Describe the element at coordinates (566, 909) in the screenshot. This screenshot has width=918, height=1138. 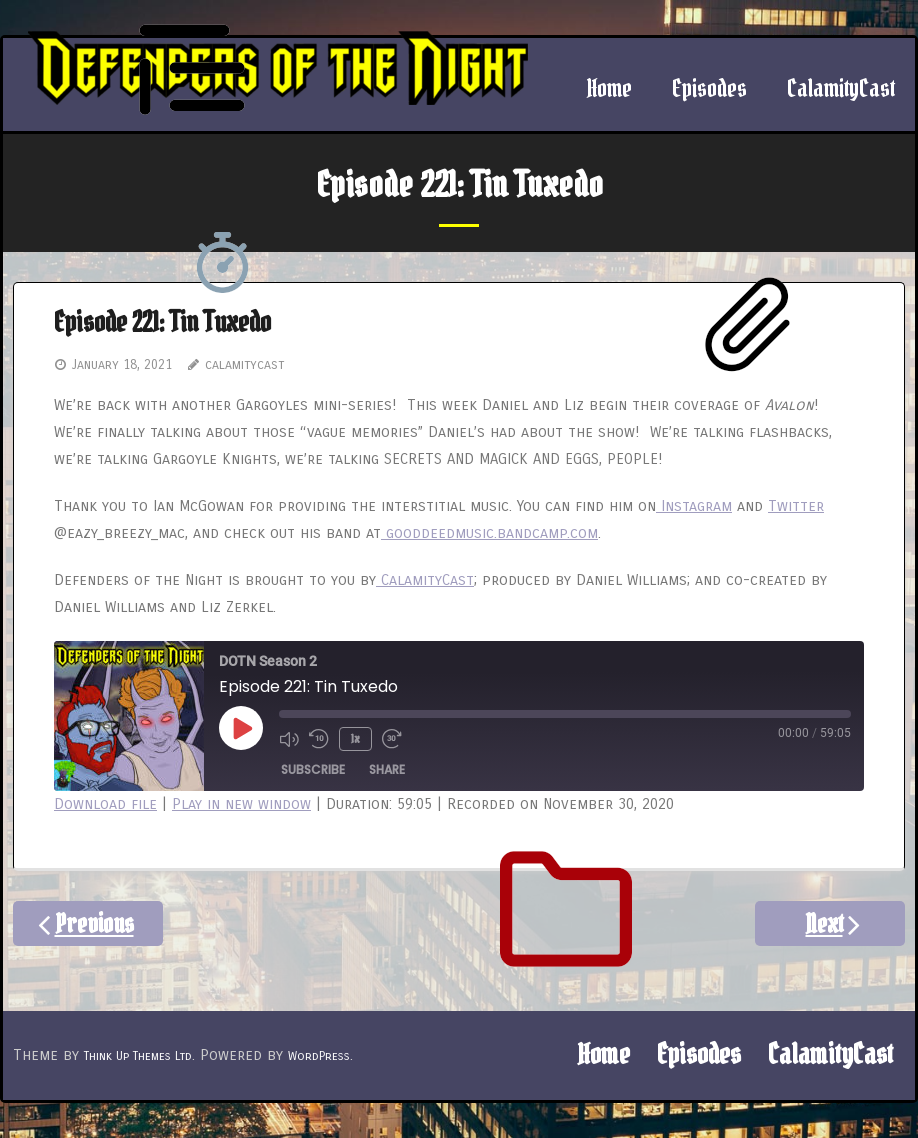
I see `open folder or directory` at that location.